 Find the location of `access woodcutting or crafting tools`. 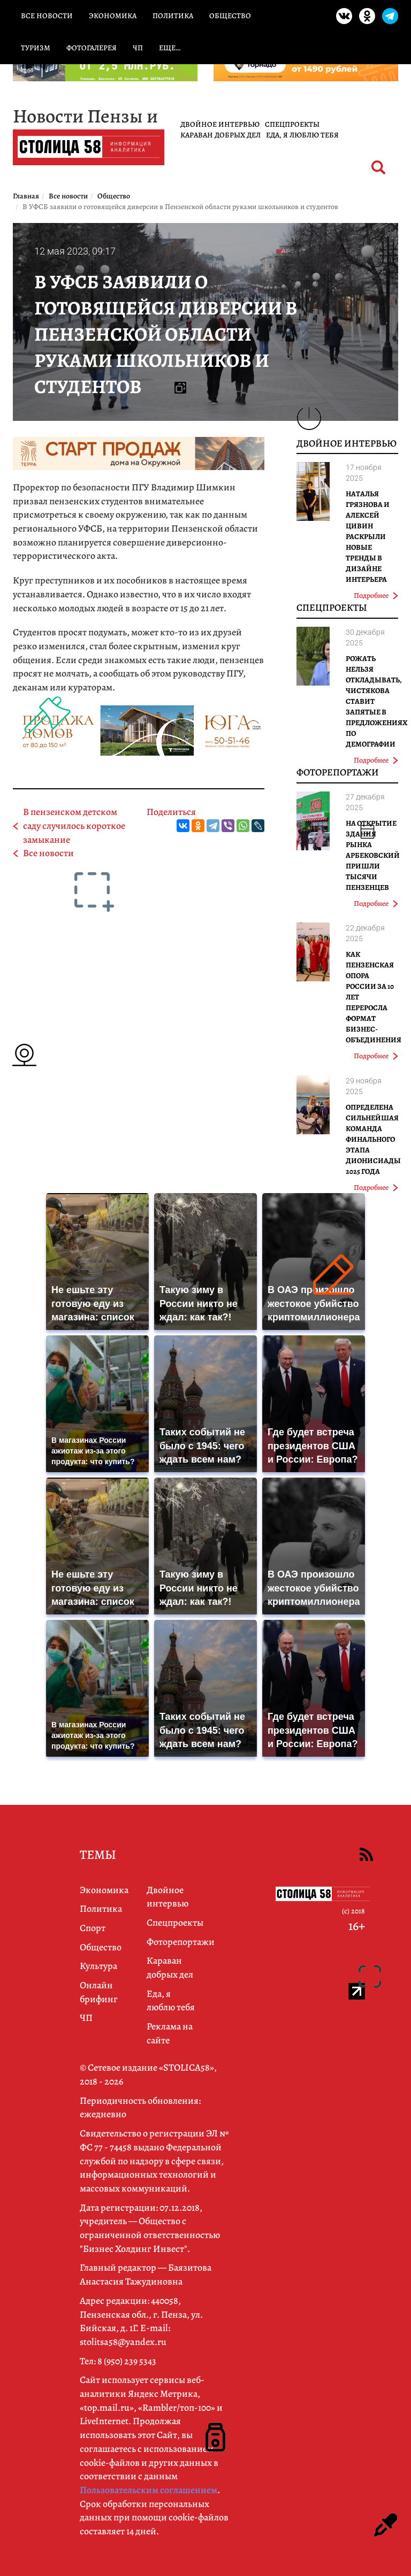

access woodcutting or crafting tools is located at coordinates (47, 716).